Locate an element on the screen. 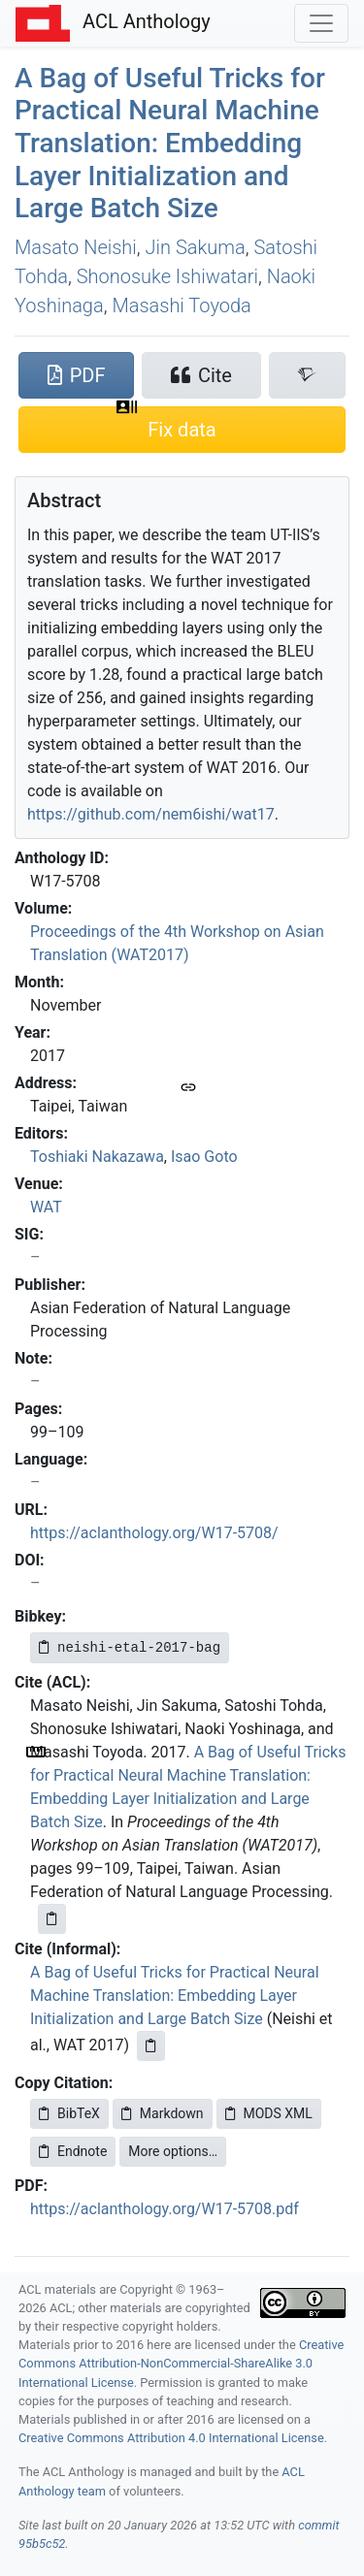 The height and width of the screenshot is (2576, 364). view recently contacted people is located at coordinates (126, 406).